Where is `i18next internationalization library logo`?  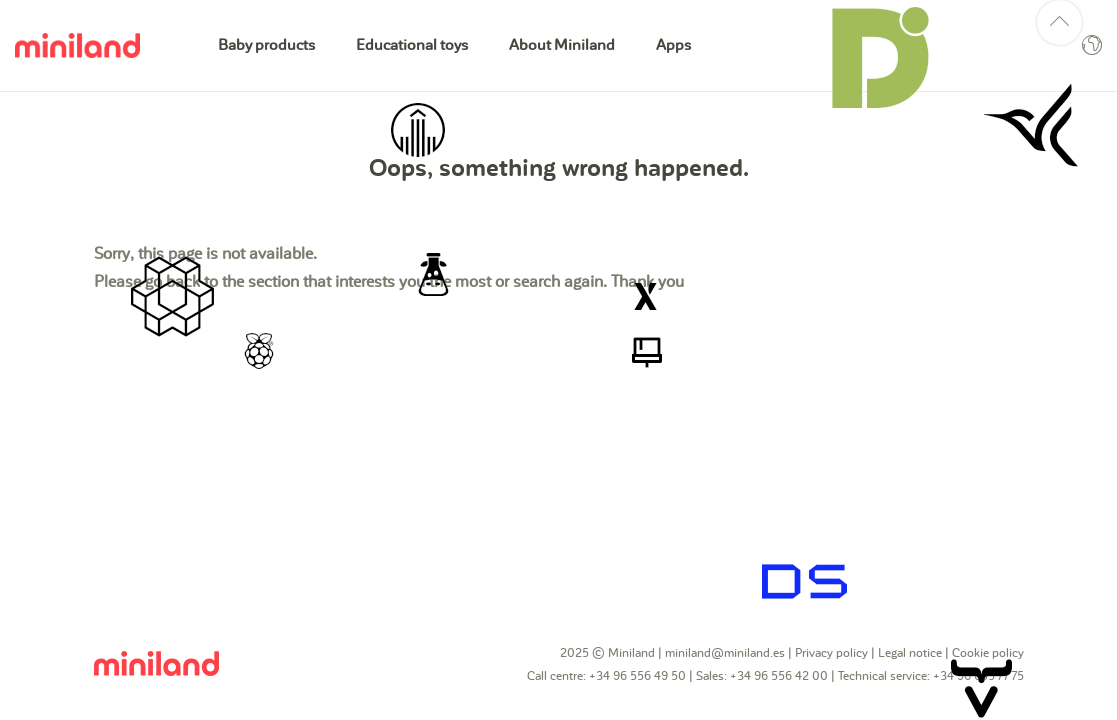
i18next internationalization library logo is located at coordinates (433, 274).